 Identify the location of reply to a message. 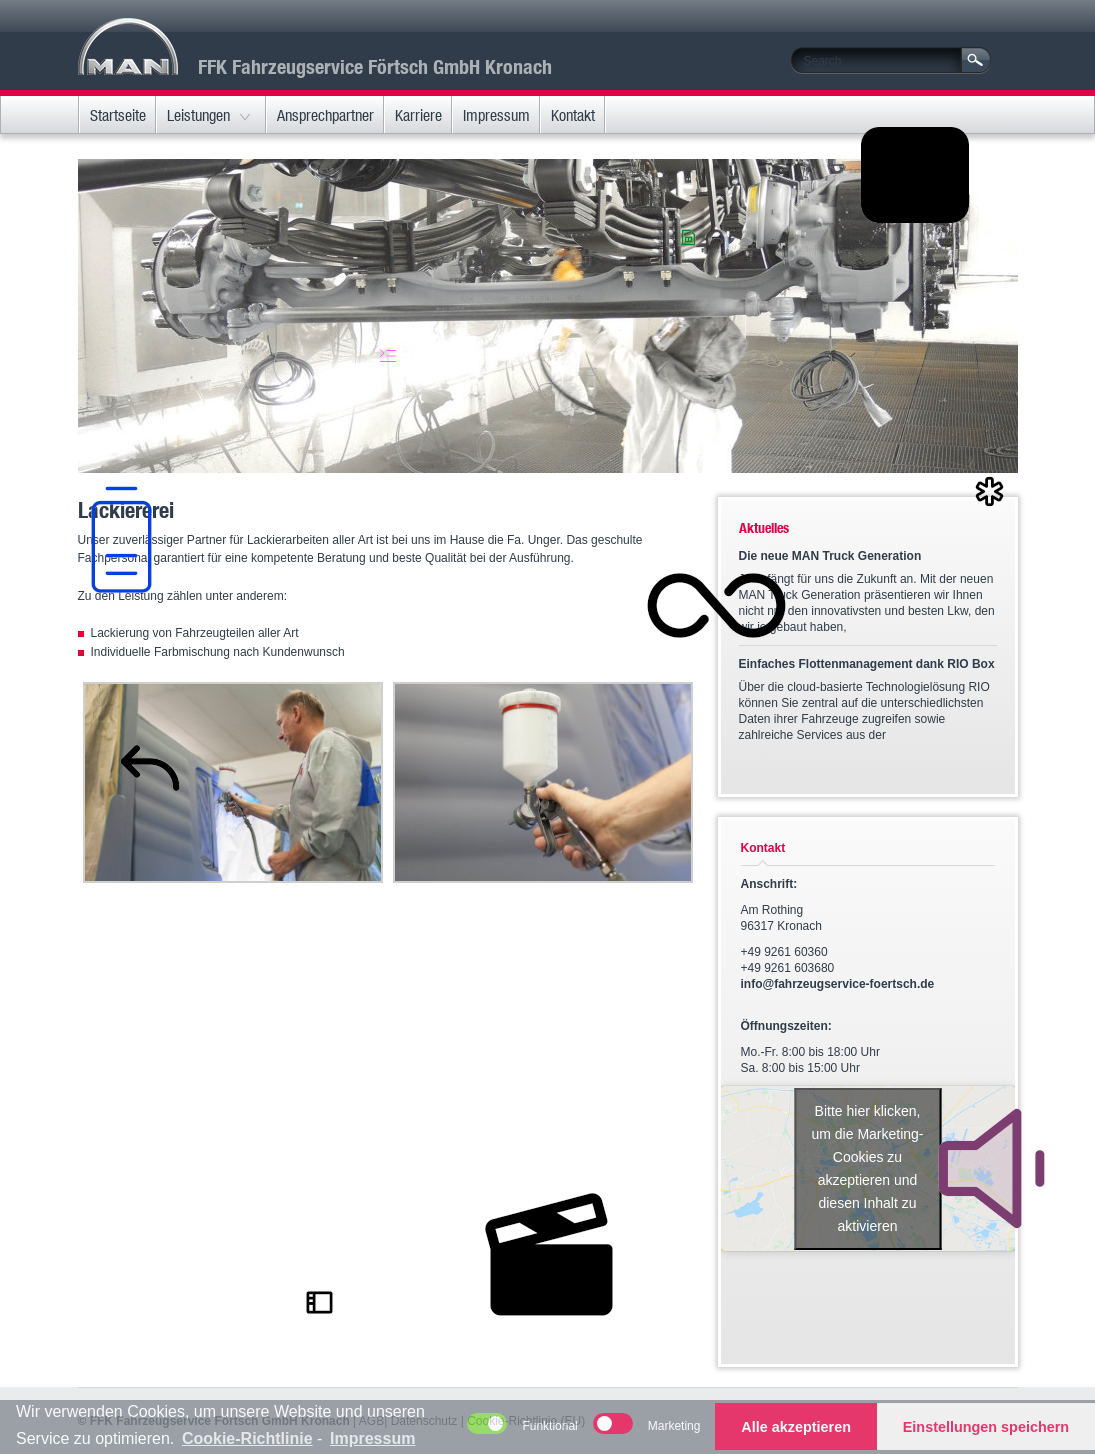
(150, 768).